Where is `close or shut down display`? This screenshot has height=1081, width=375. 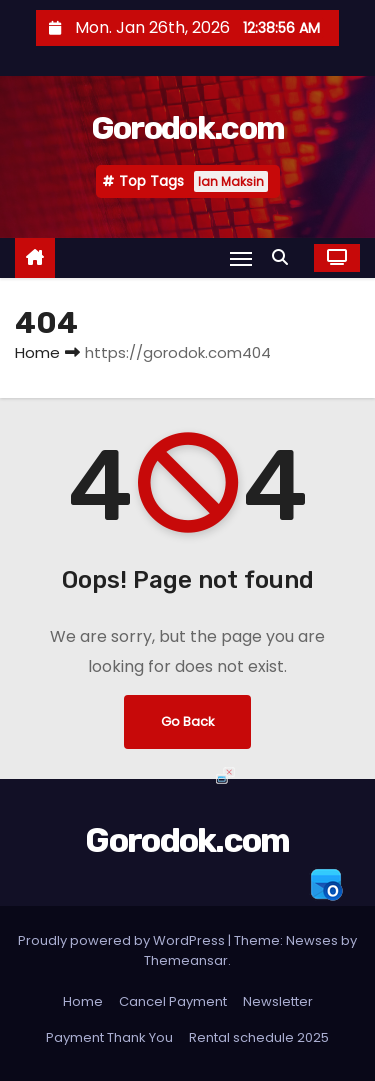
close or shut down display is located at coordinates (225, 775).